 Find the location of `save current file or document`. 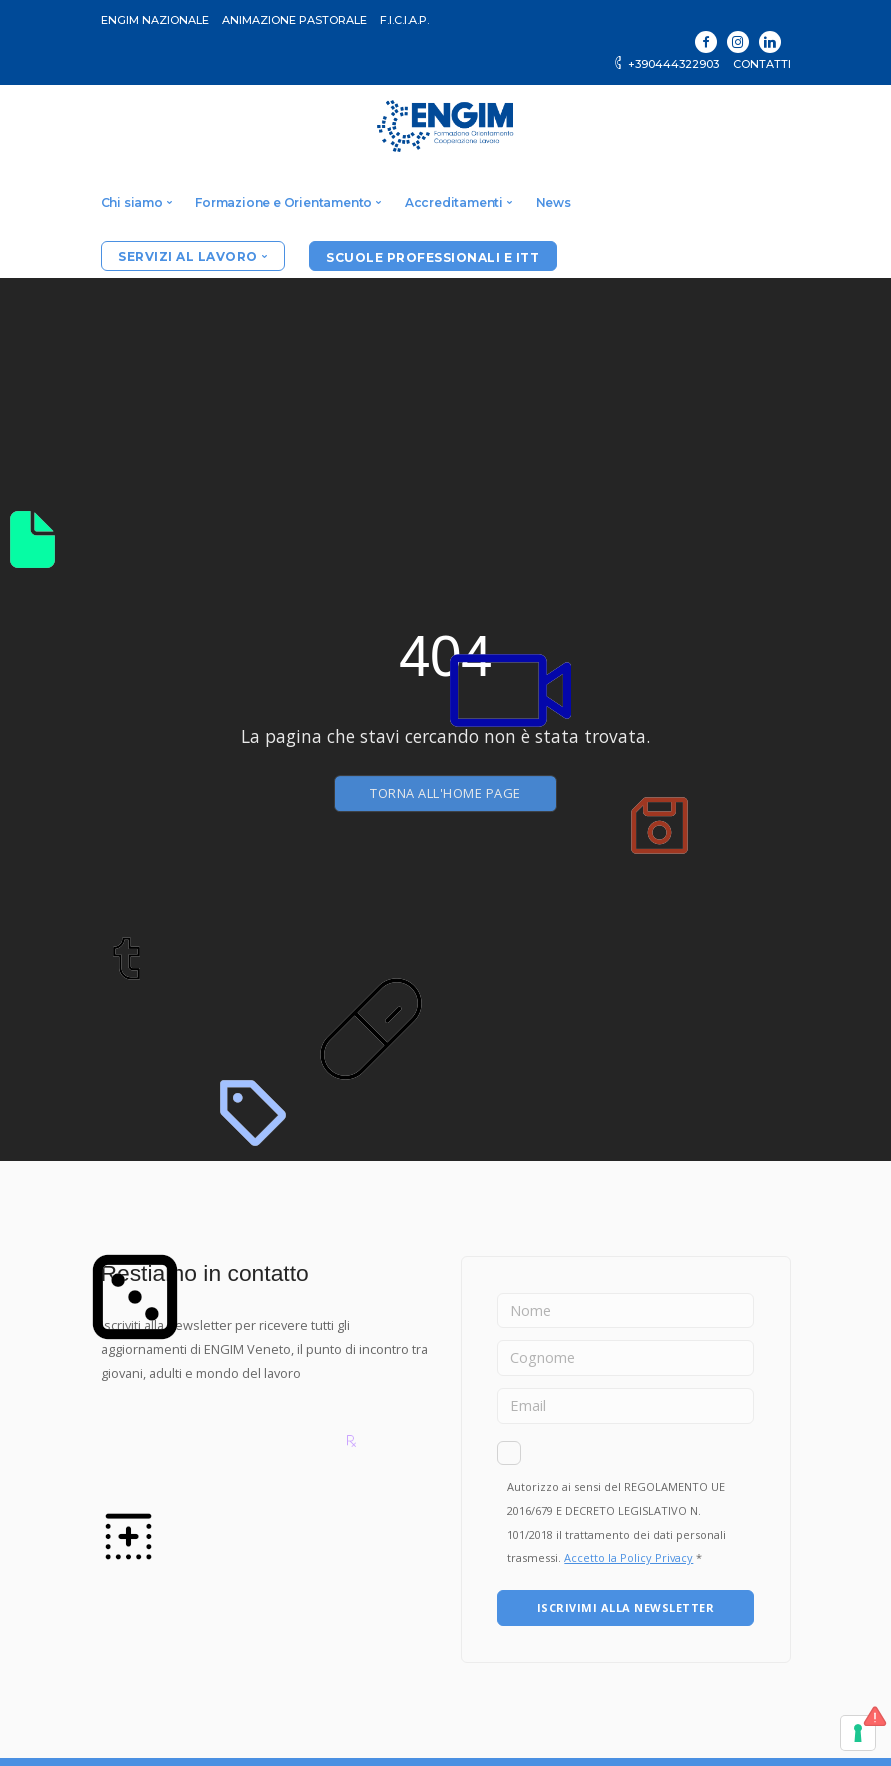

save current file or document is located at coordinates (659, 825).